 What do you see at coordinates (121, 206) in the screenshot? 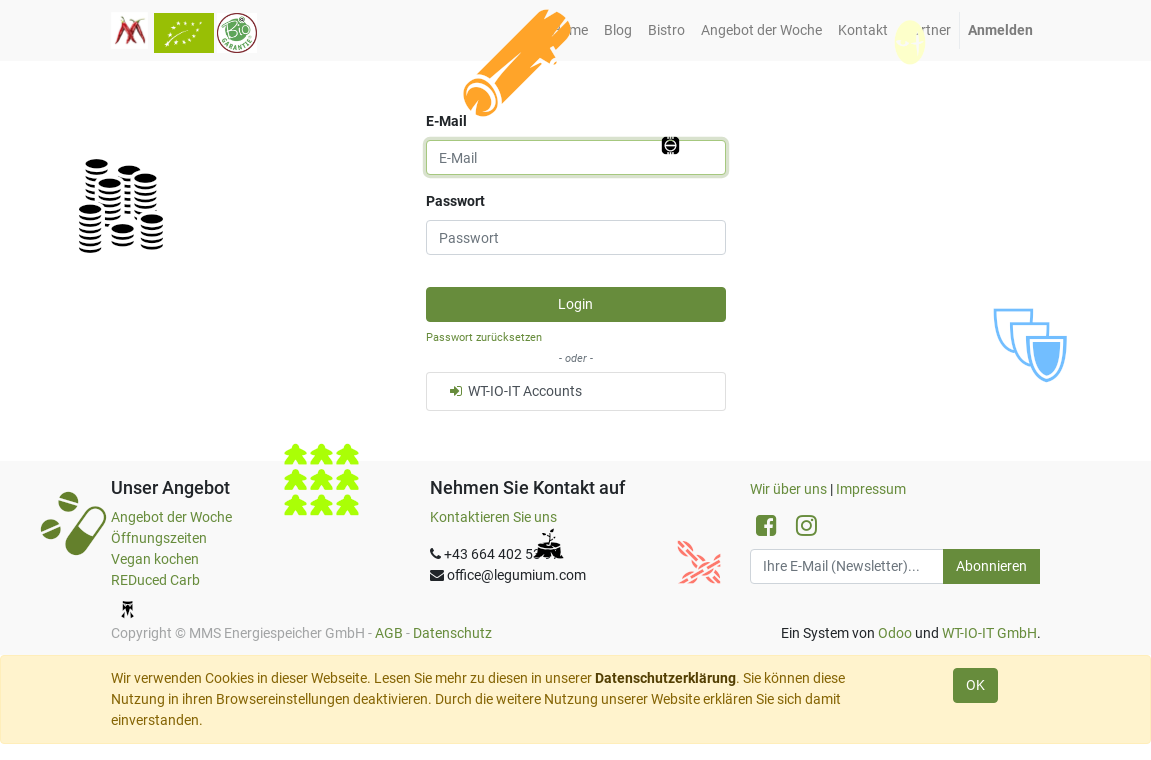
I see `view your in-game currency balance` at bounding box center [121, 206].